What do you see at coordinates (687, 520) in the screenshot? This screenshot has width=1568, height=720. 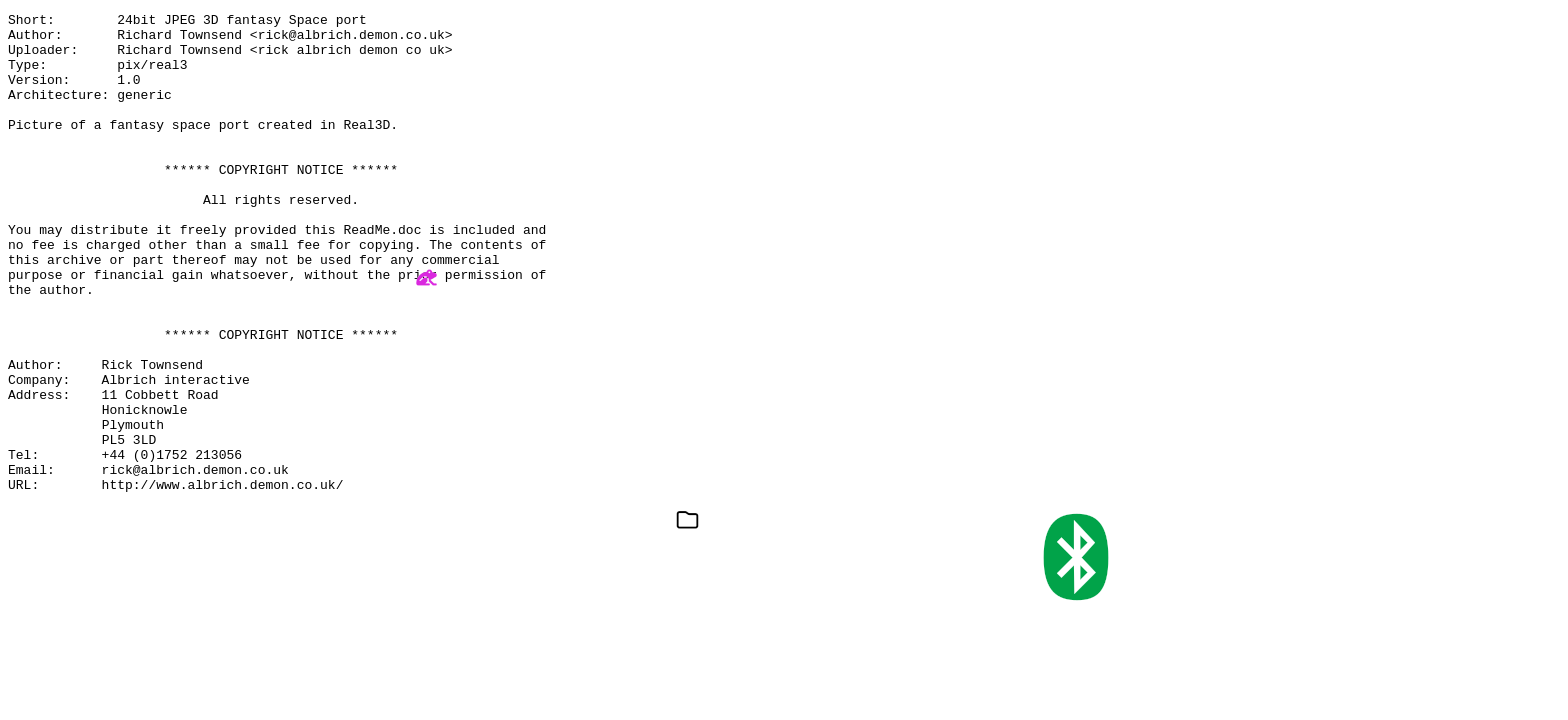 I see `open file folder` at bounding box center [687, 520].